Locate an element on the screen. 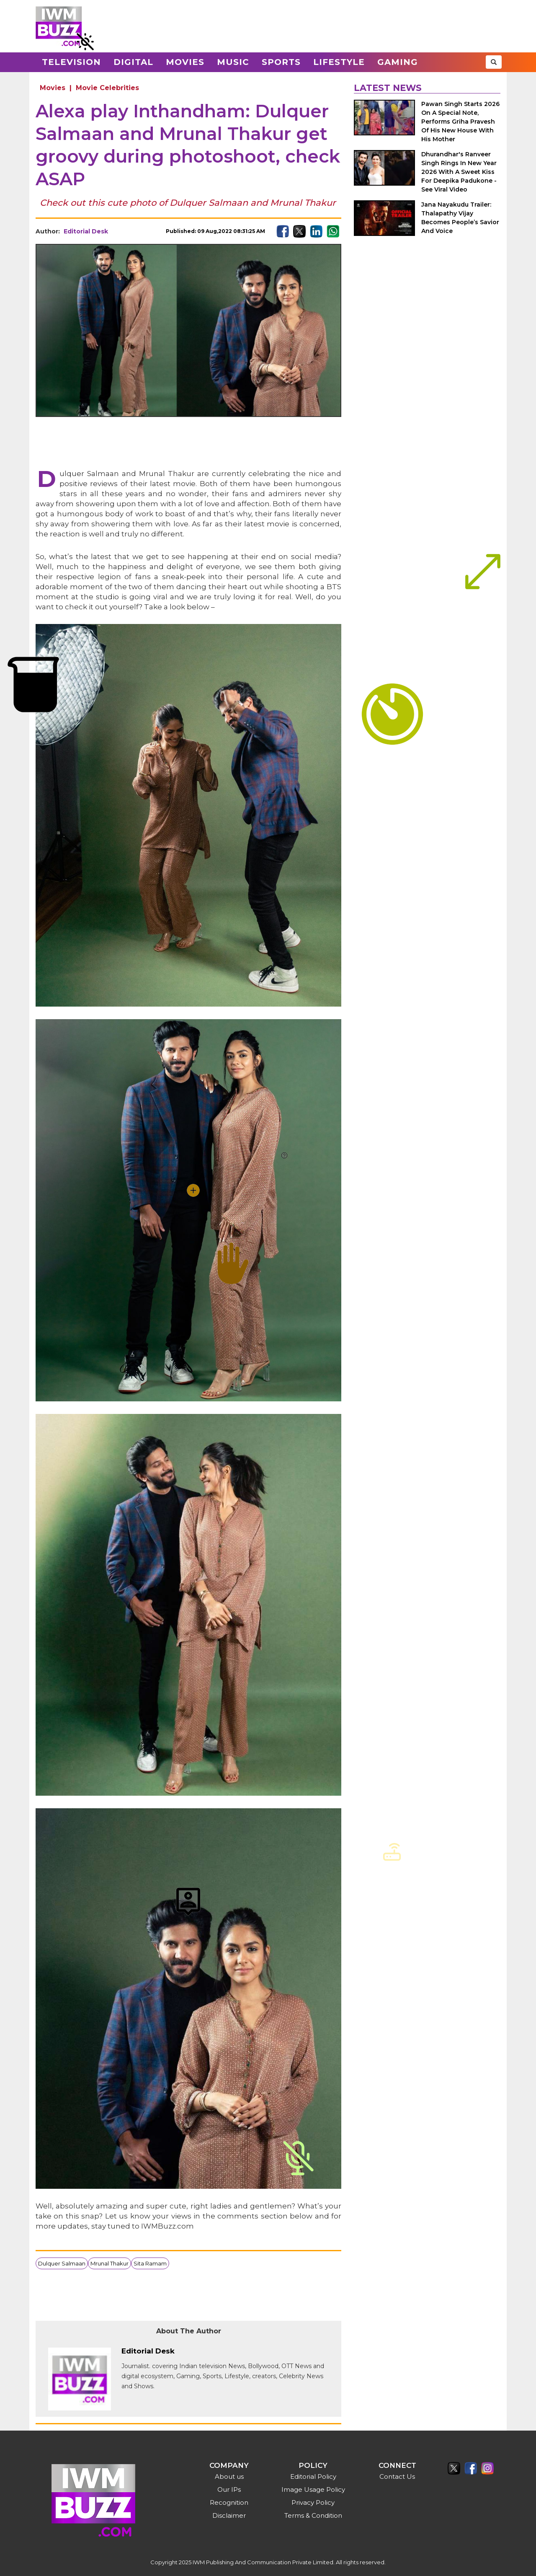 Image resolution: width=536 pixels, height=2576 pixels. add a new item is located at coordinates (193, 1190).